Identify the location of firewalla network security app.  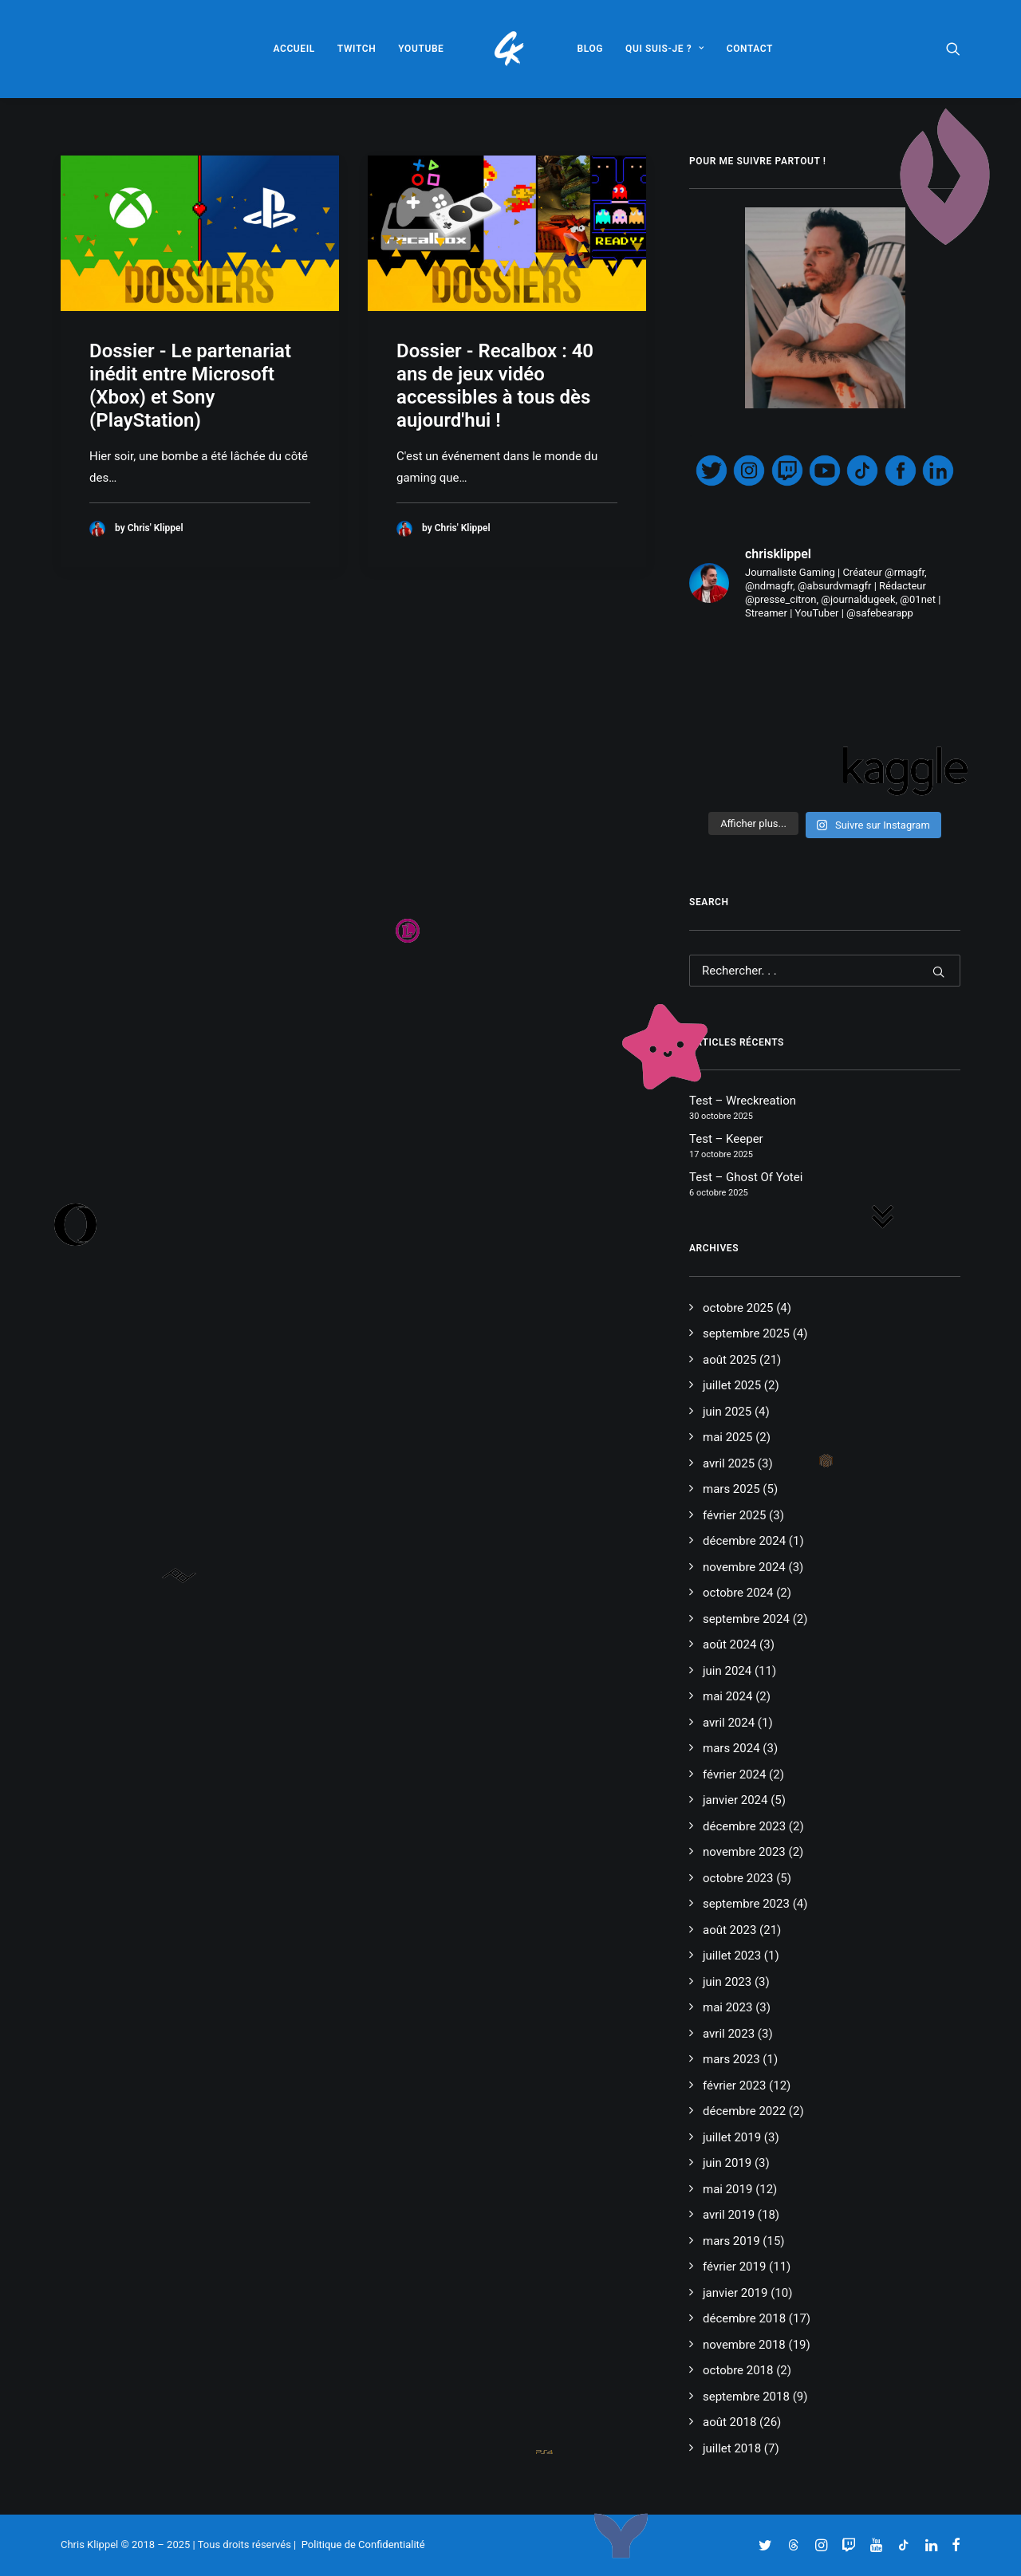
(944, 176).